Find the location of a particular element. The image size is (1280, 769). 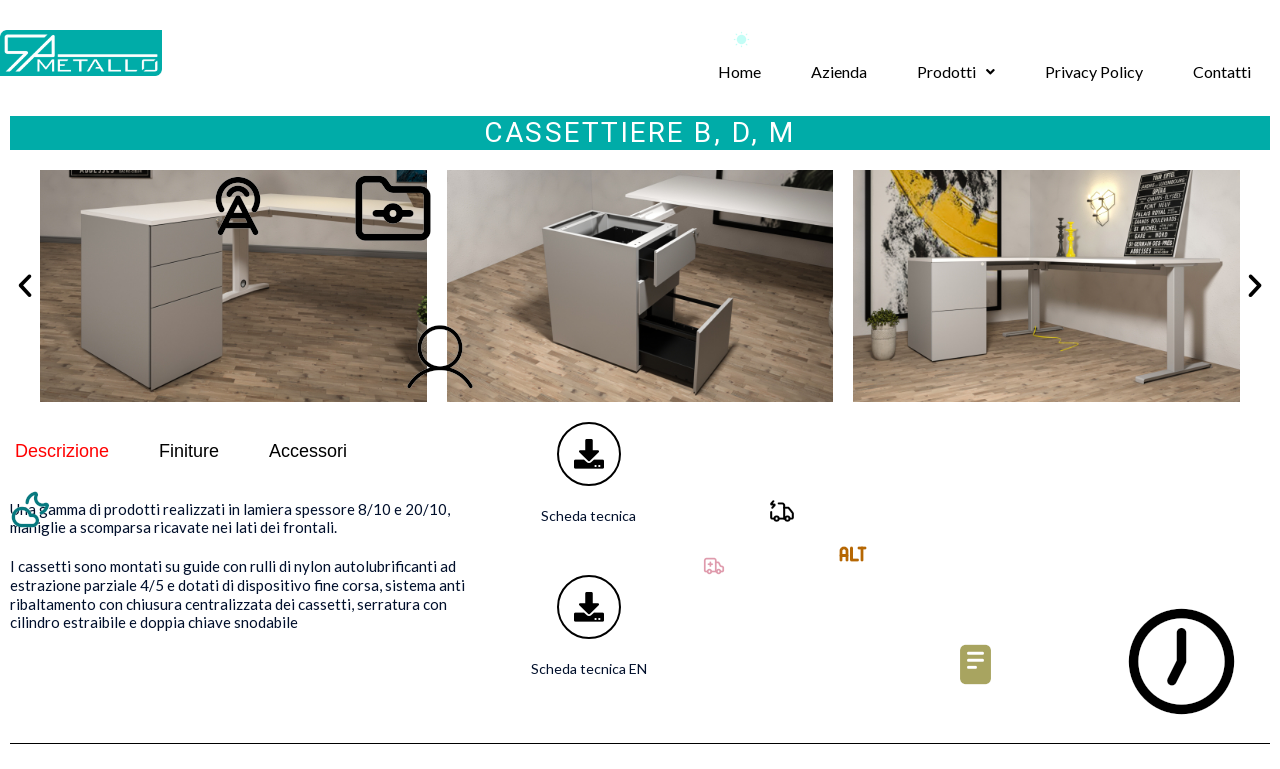

view your profile is located at coordinates (440, 358).